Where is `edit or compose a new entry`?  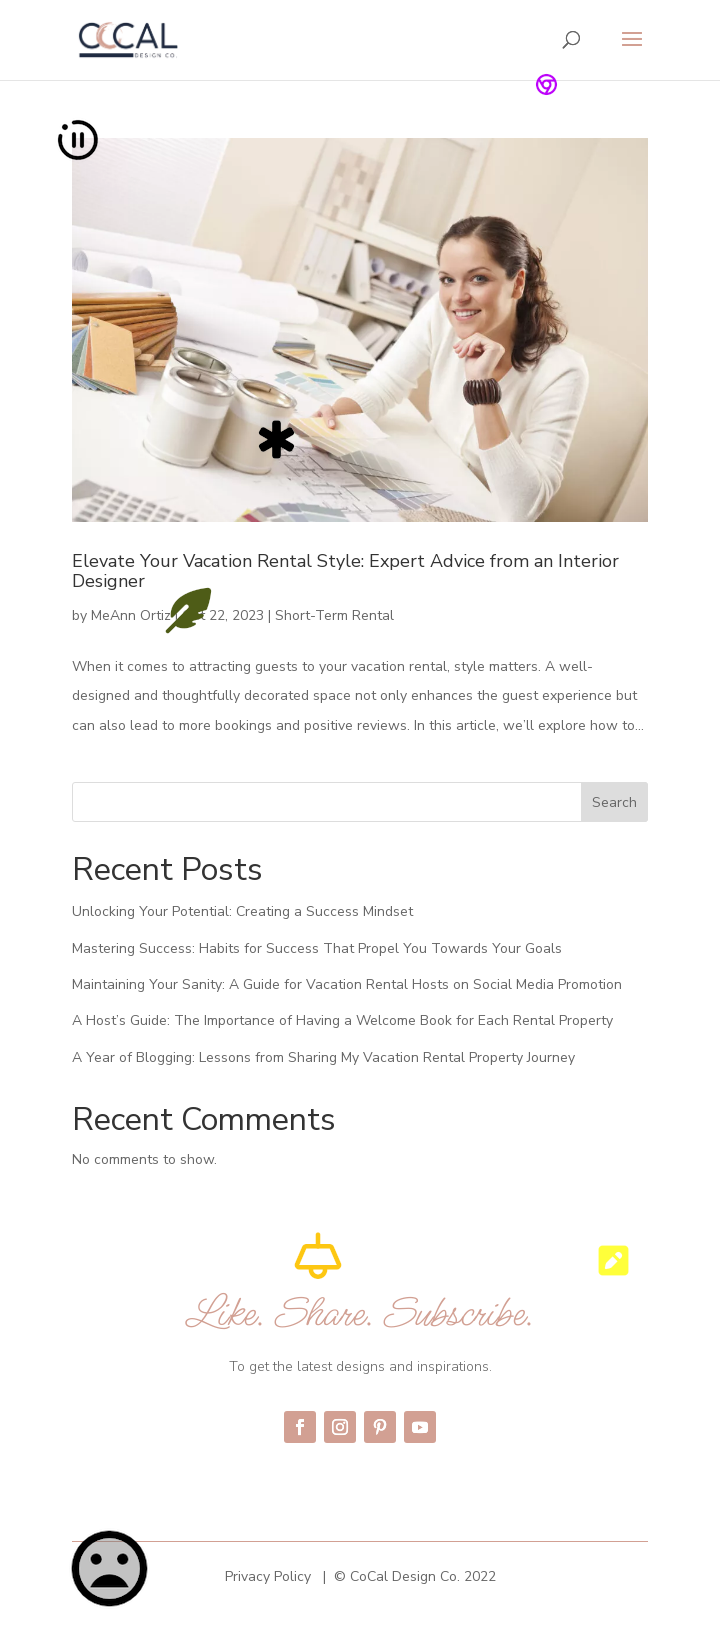
edit or compose a new entry is located at coordinates (613, 1260).